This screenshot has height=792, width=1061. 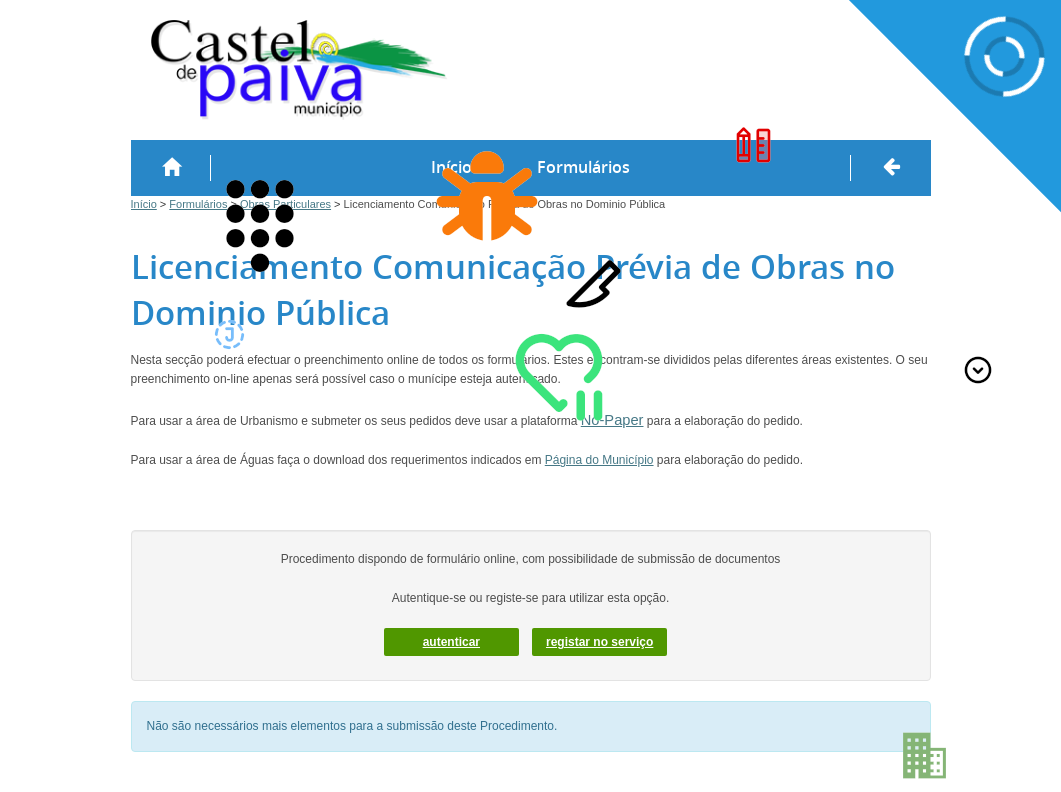 I want to click on slice or cut selected content, so click(x=593, y=284).